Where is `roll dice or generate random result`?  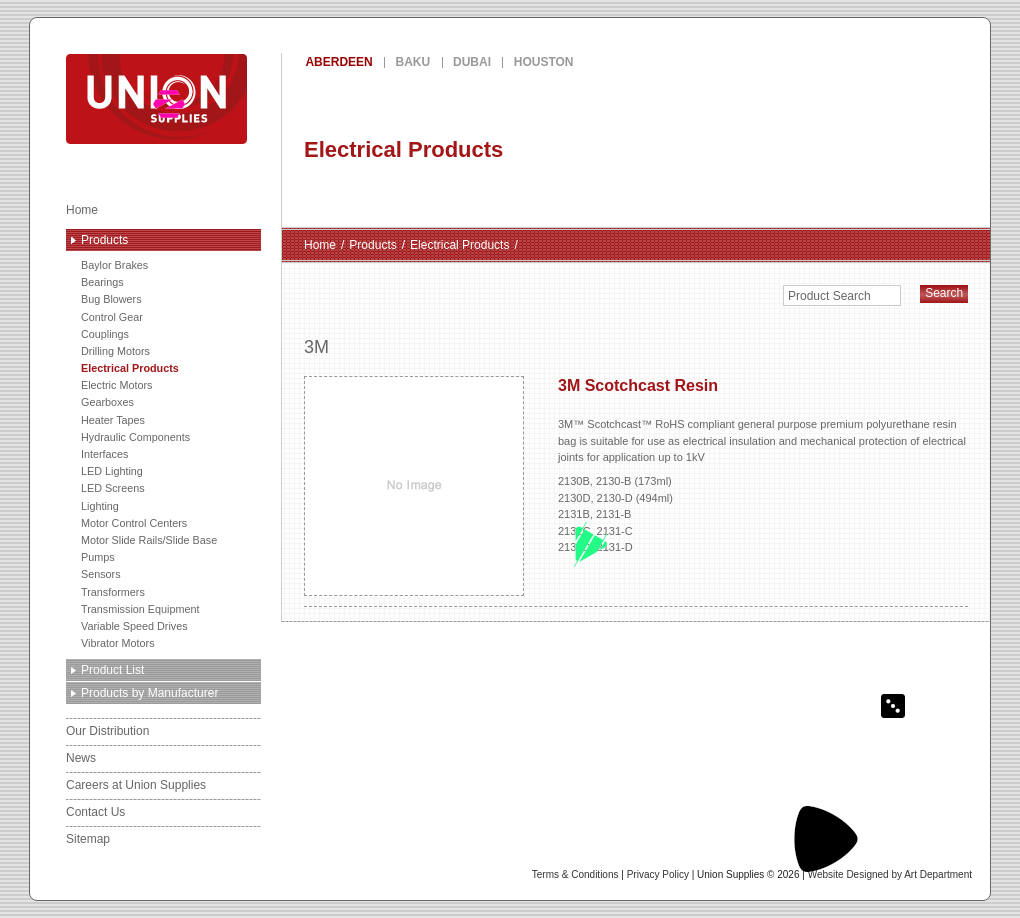 roll dice or generate random result is located at coordinates (893, 706).